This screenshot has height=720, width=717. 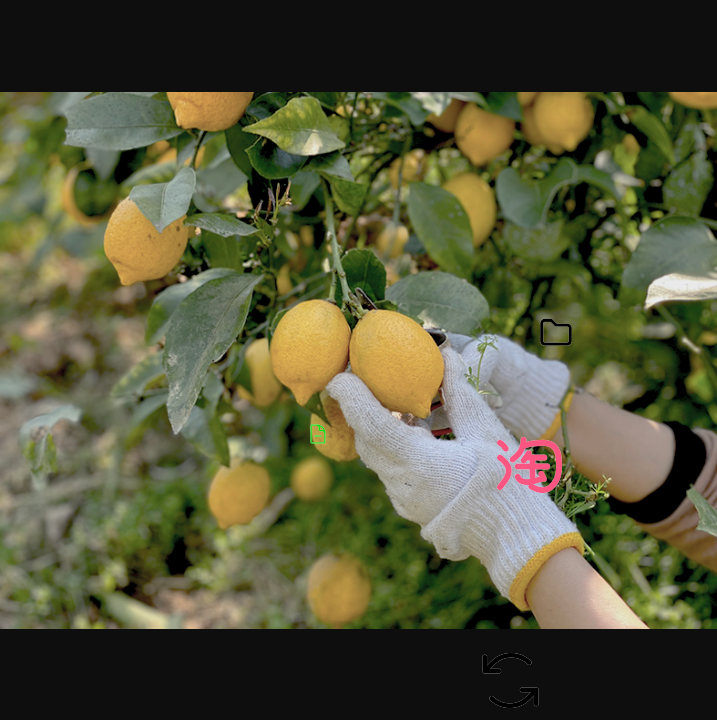 What do you see at coordinates (318, 434) in the screenshot?
I see `remove content from a document` at bounding box center [318, 434].